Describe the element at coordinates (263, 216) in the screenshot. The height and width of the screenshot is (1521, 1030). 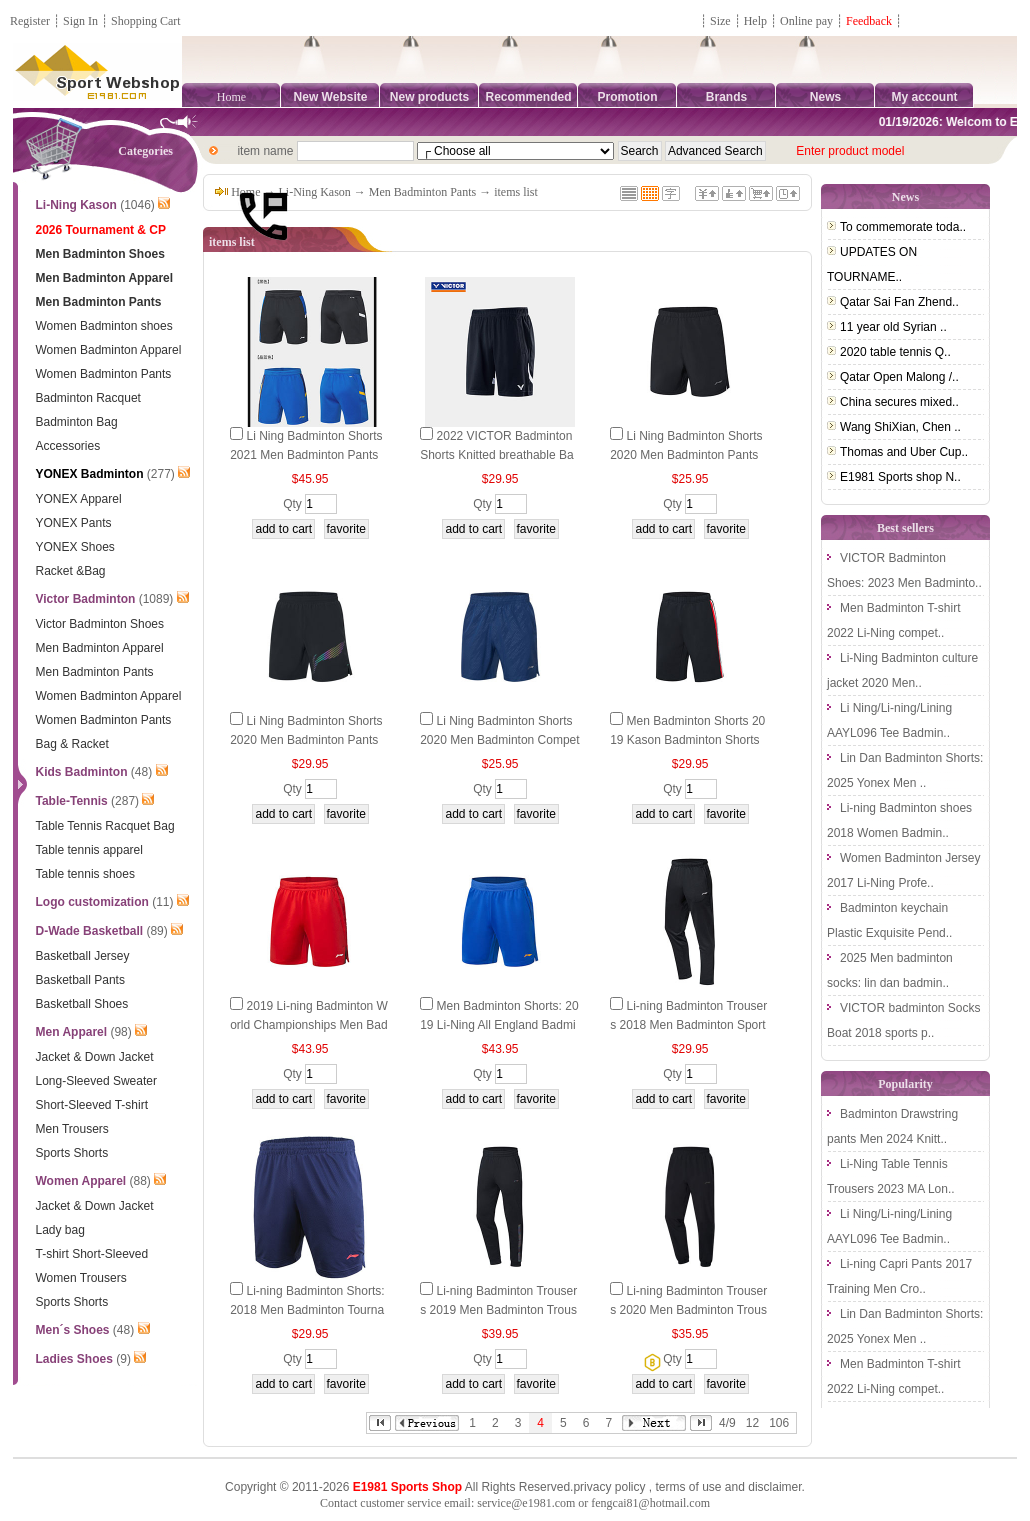
I see `access voicemail or phone messages` at that location.